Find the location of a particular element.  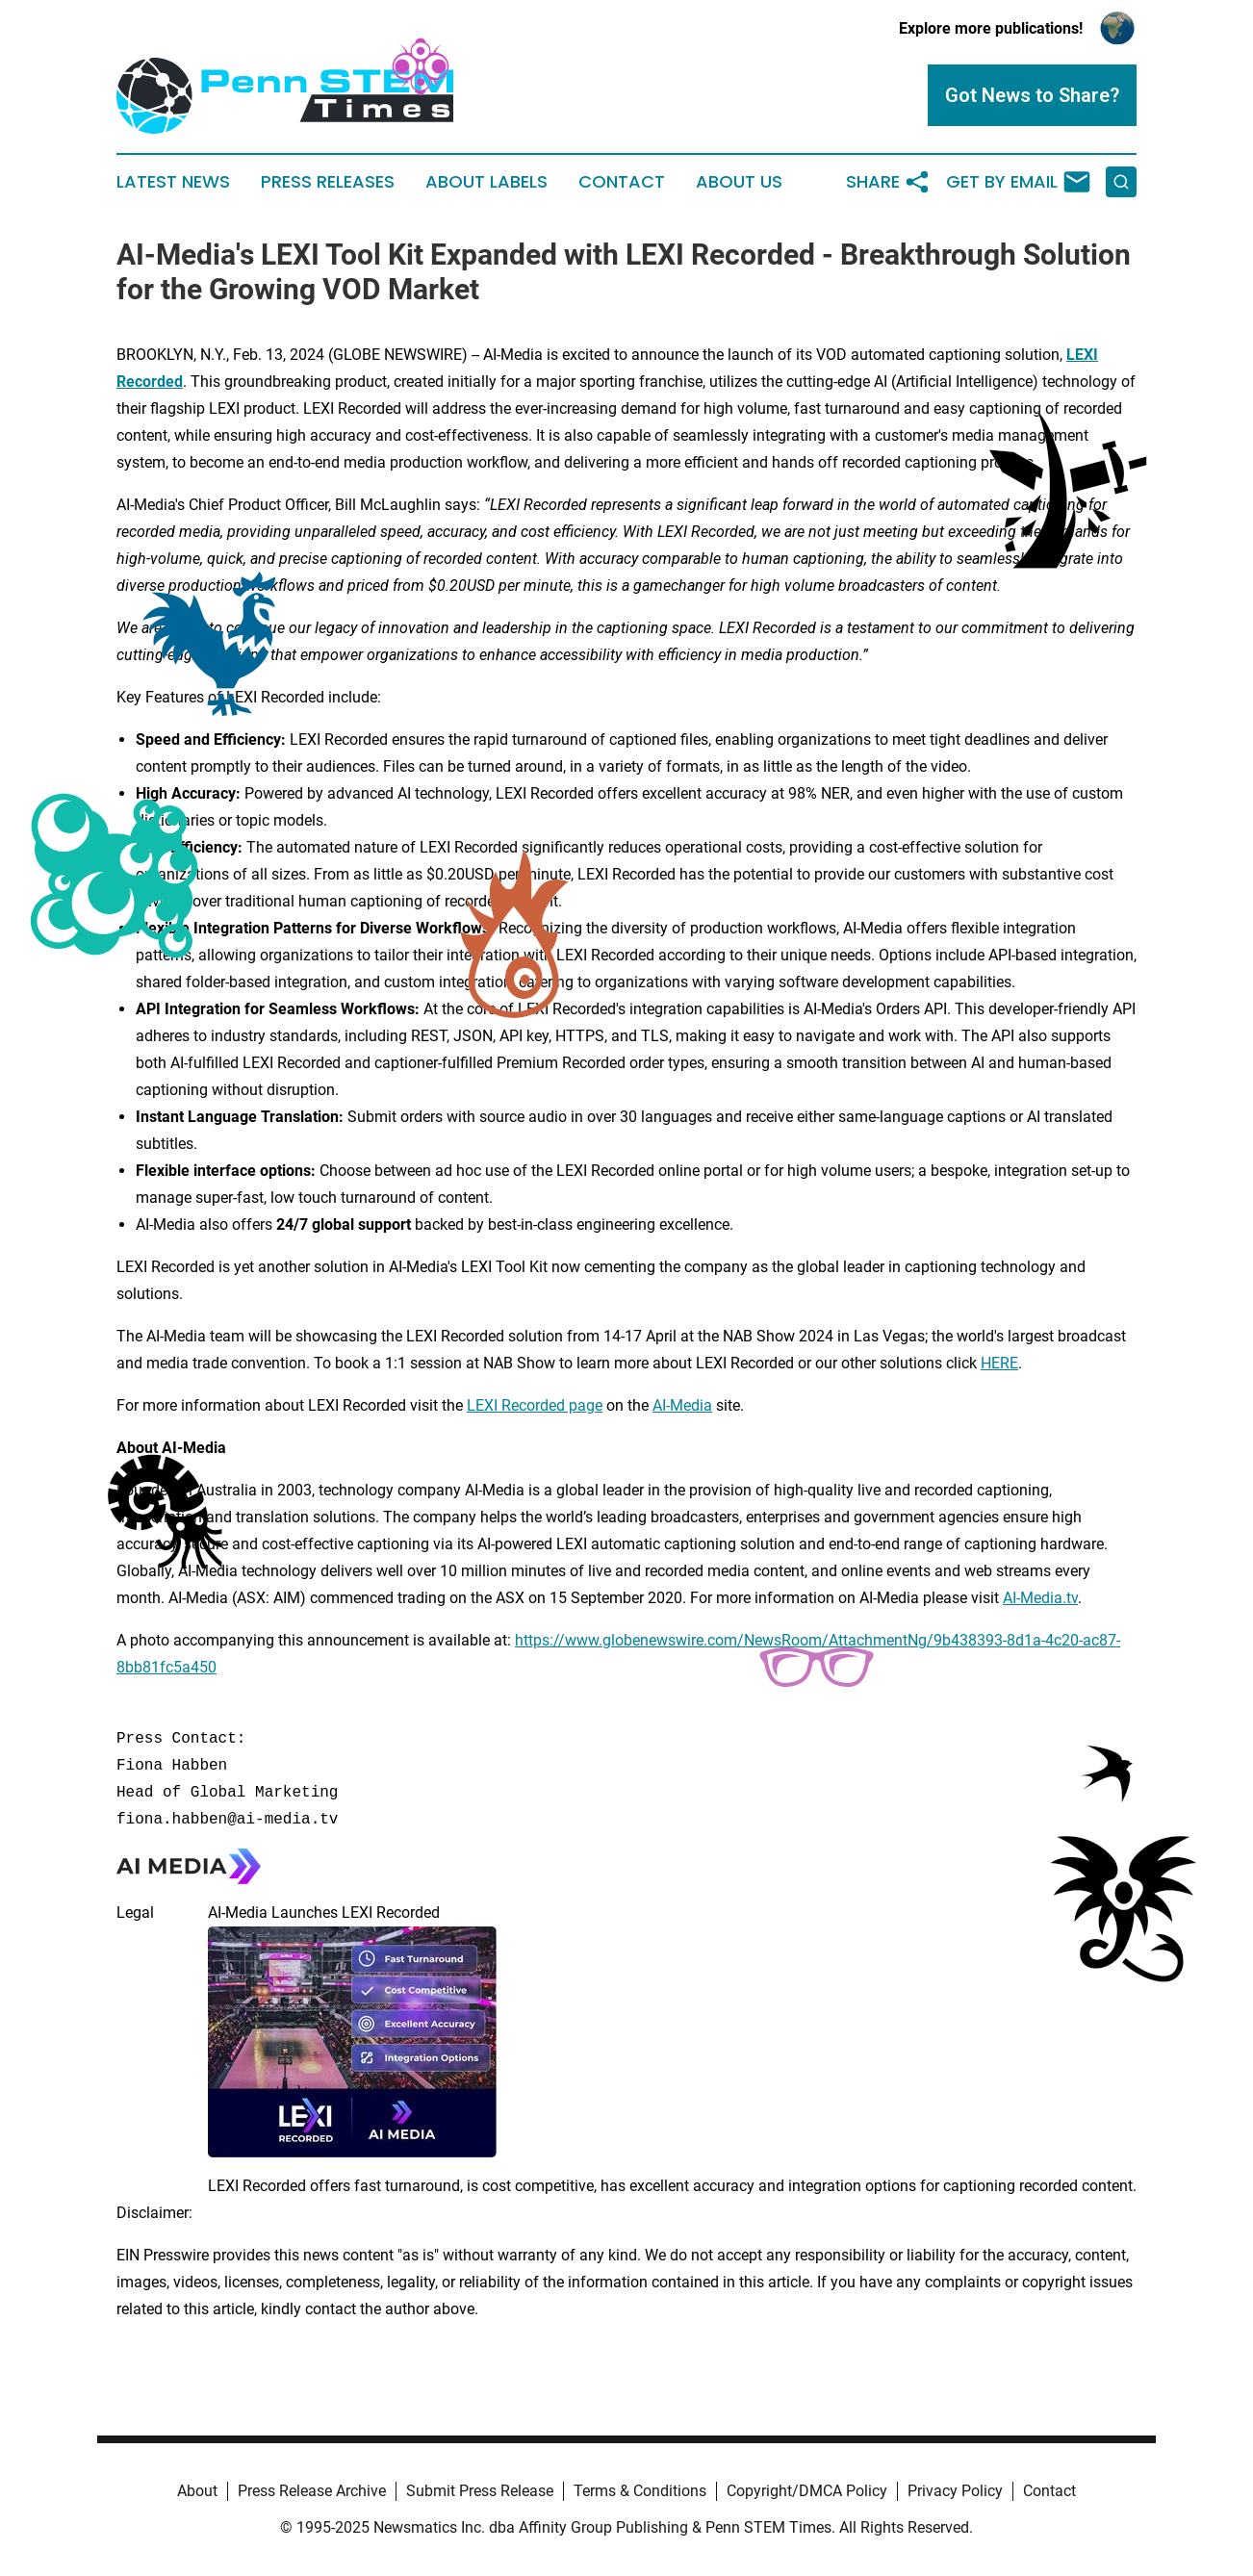

indicates morning alarm or wake-up feature is located at coordinates (209, 644).